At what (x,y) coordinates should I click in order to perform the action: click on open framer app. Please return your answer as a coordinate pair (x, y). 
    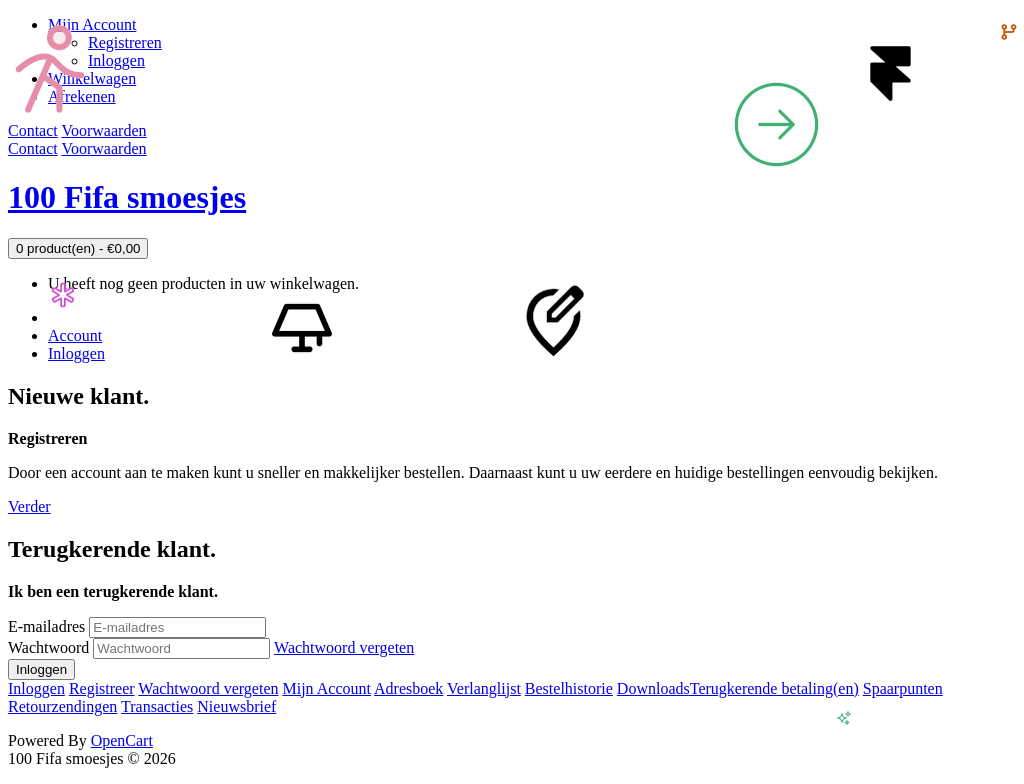
    Looking at the image, I should click on (890, 70).